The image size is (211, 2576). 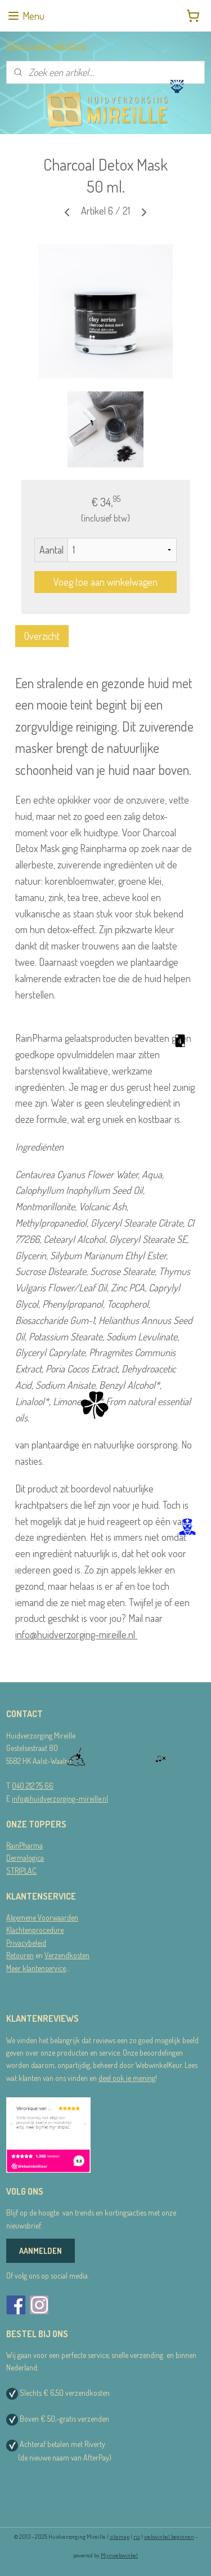 I want to click on four of spades playing card, so click(x=180, y=1041).